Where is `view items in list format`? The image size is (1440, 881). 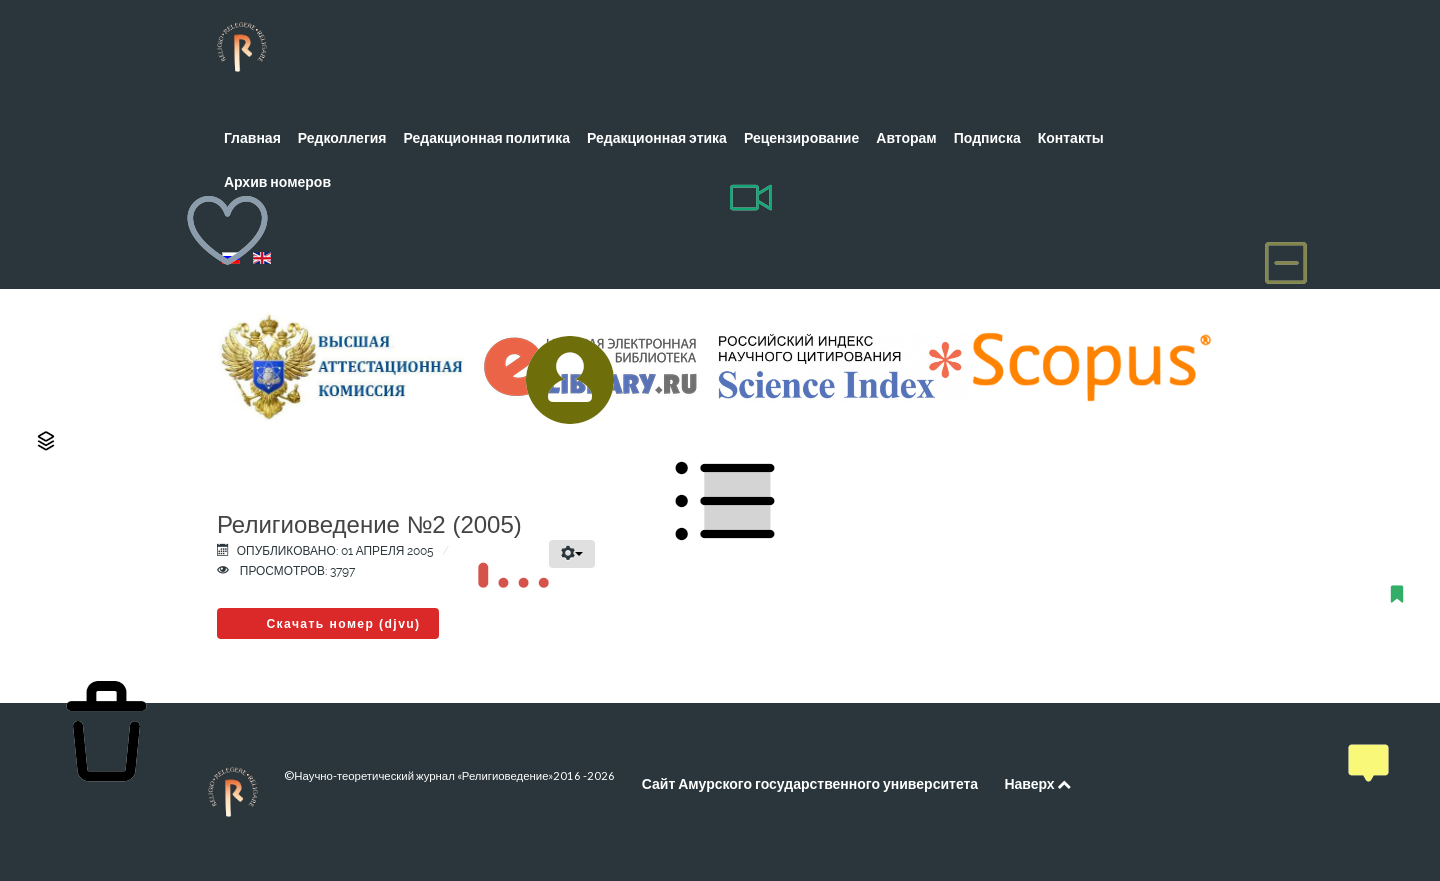 view items in list format is located at coordinates (725, 501).